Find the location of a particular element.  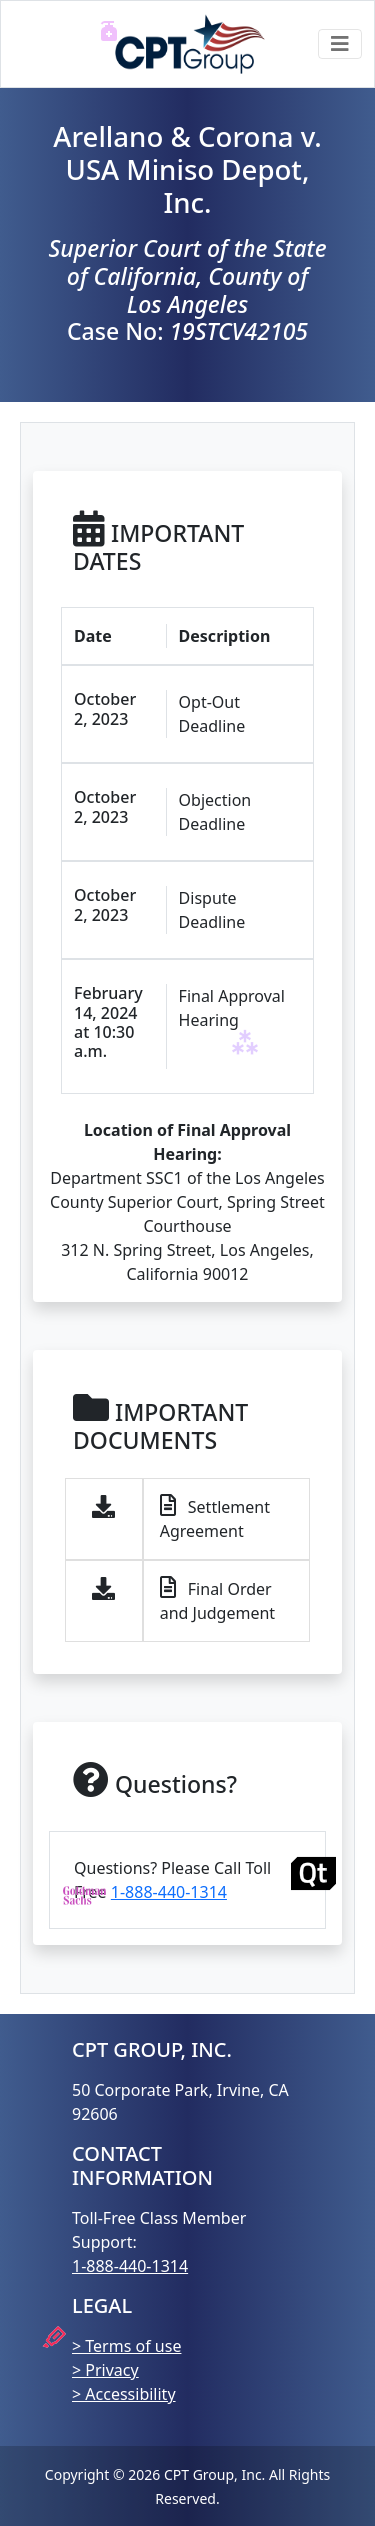

Goldman Sachs company logo is located at coordinates (84, 1895).